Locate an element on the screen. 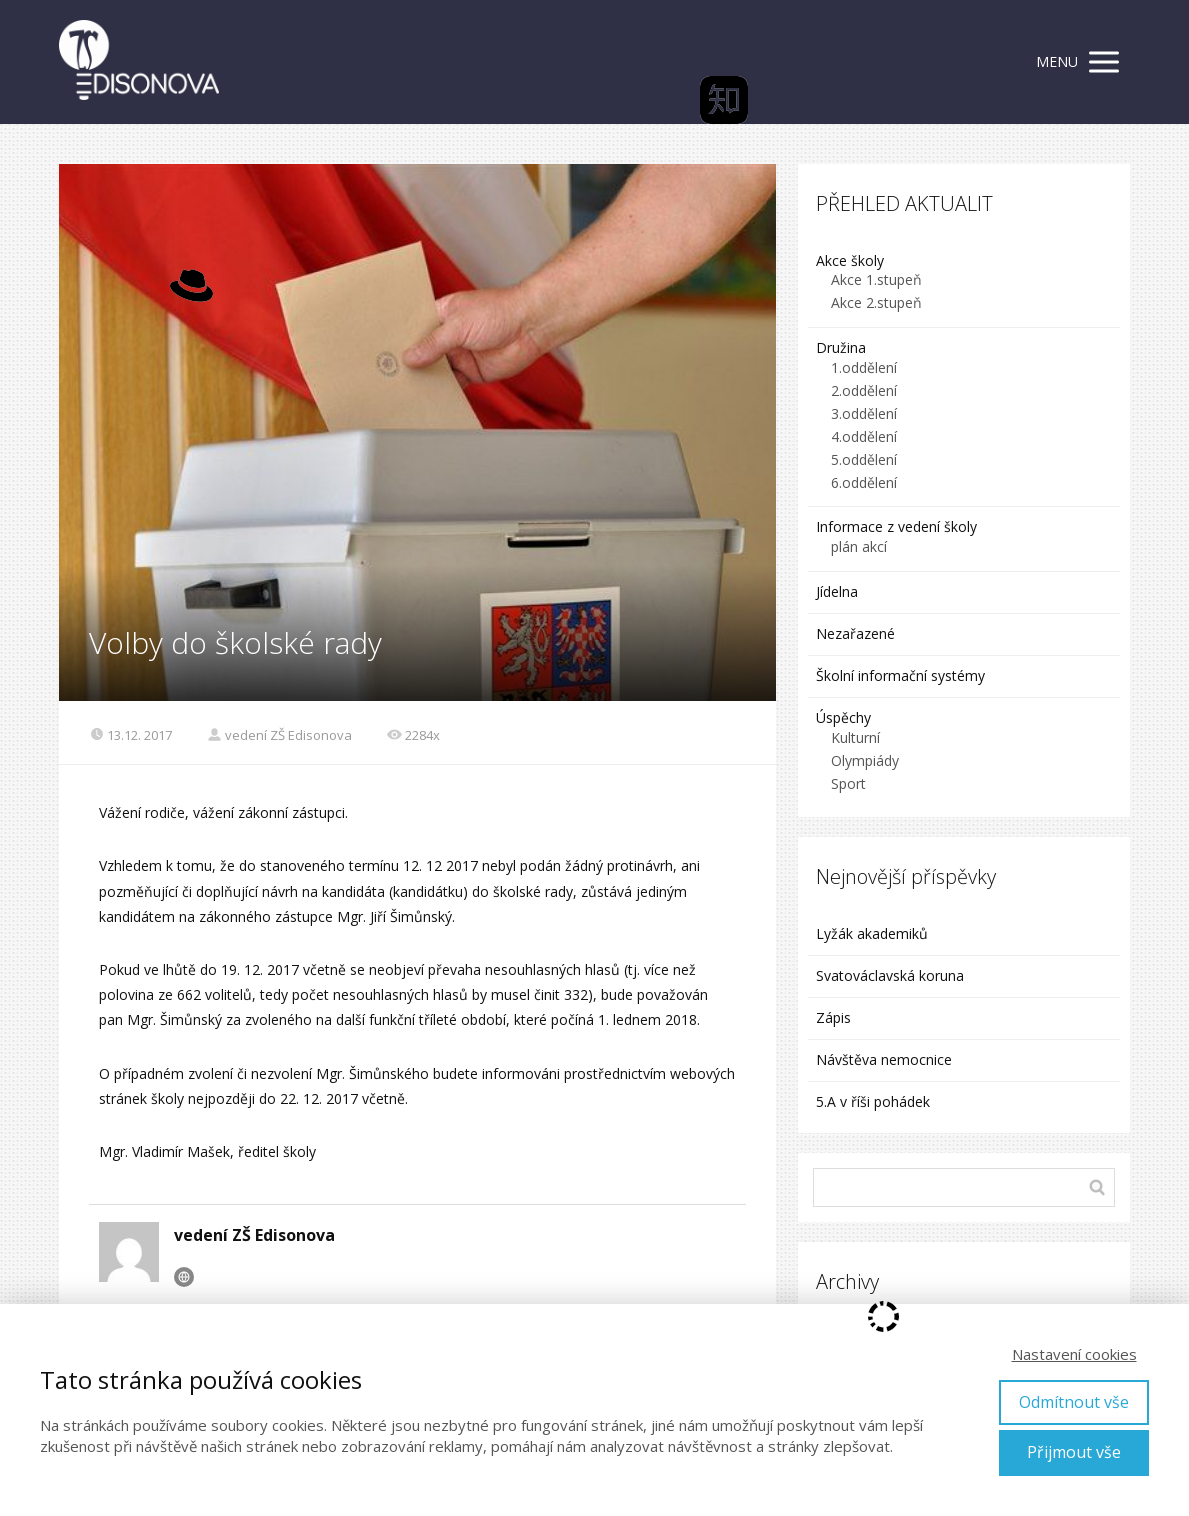 This screenshot has height=1516, width=1189. Red Hat company logo is located at coordinates (191, 285).